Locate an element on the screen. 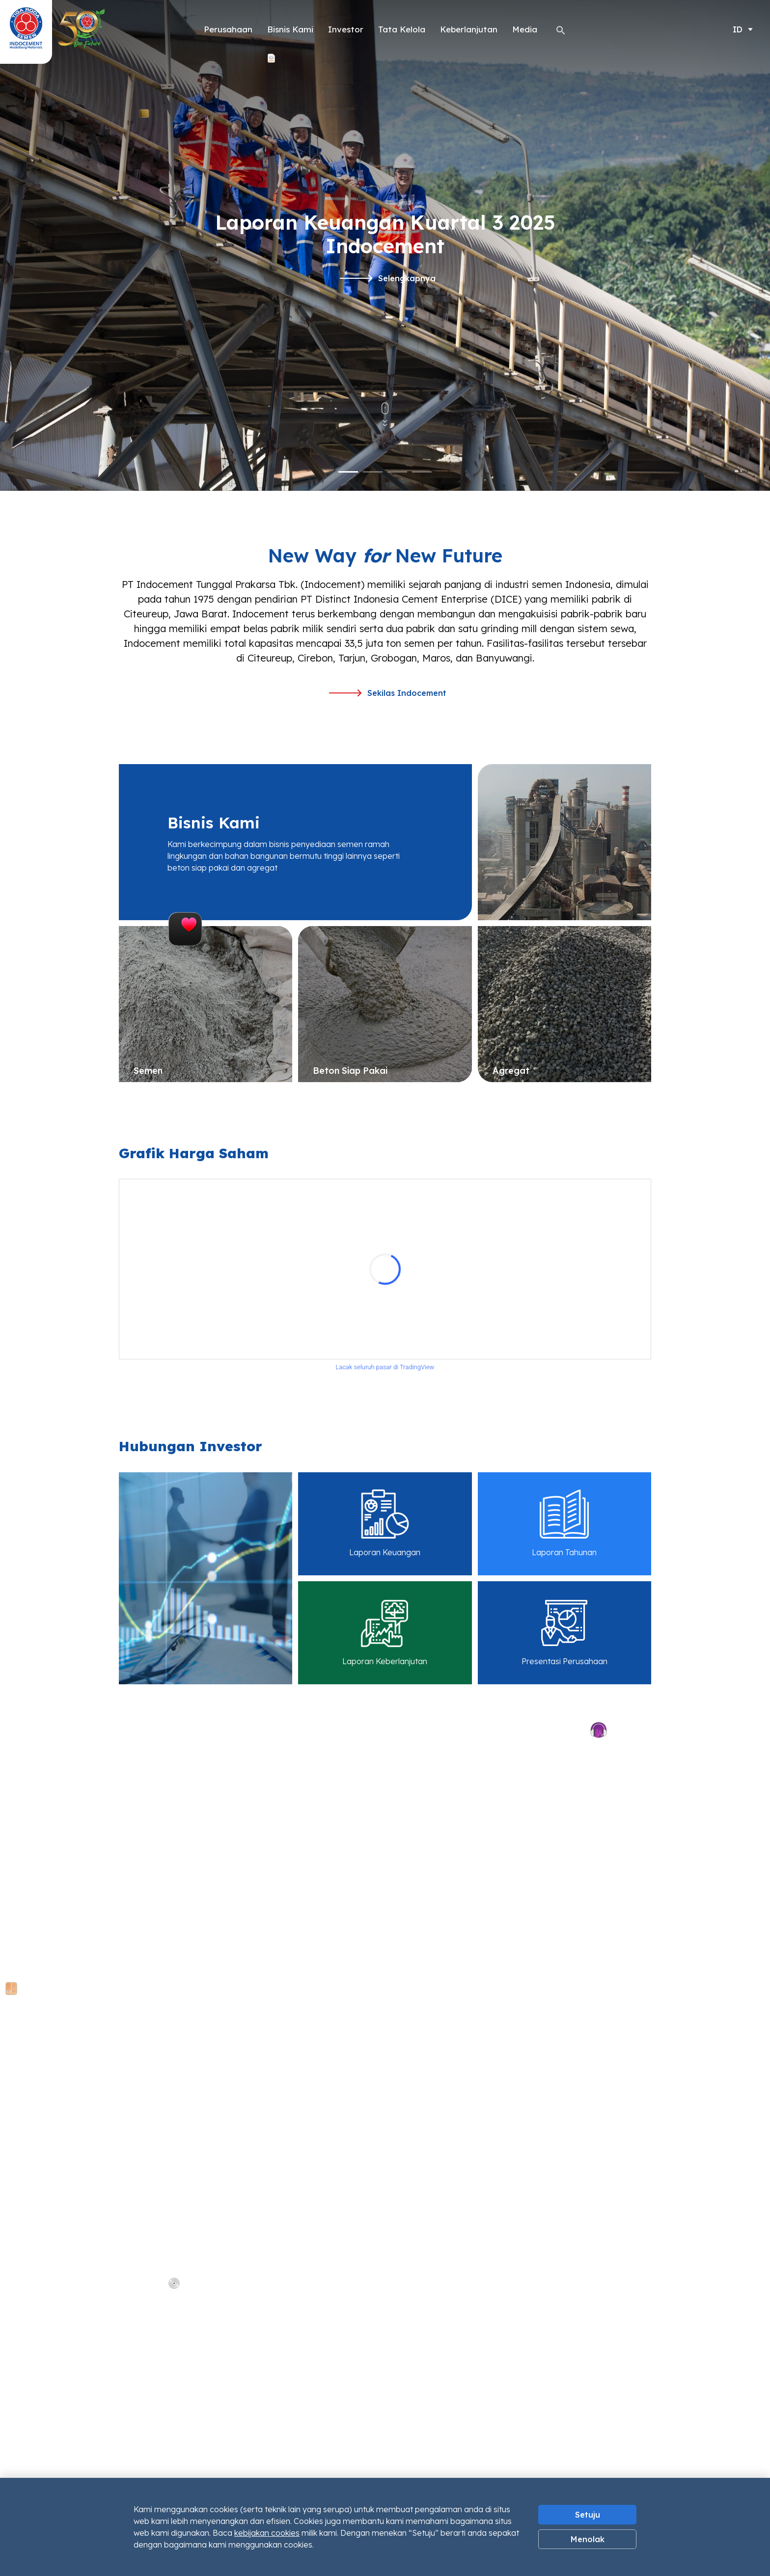  access your desktop folder is located at coordinates (144, 113).